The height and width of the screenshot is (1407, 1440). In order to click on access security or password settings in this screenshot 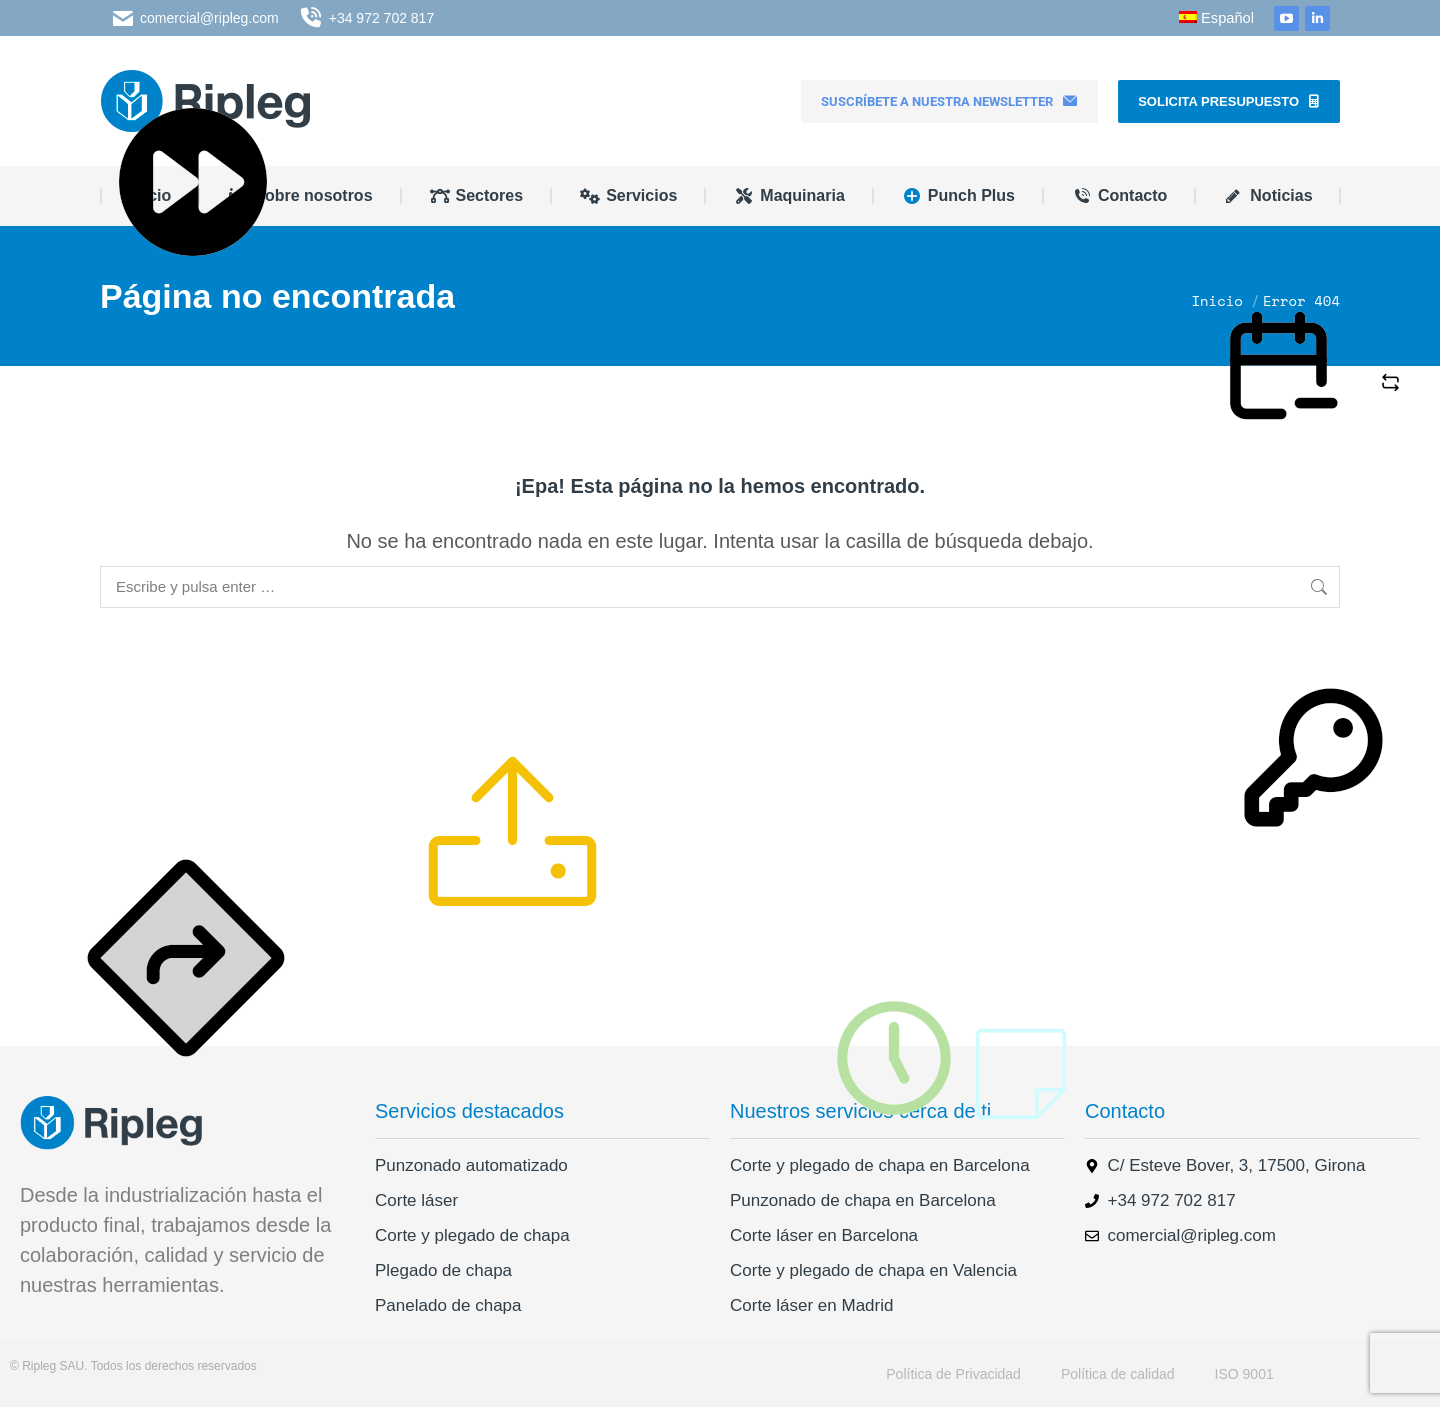, I will do `click(1311, 760)`.